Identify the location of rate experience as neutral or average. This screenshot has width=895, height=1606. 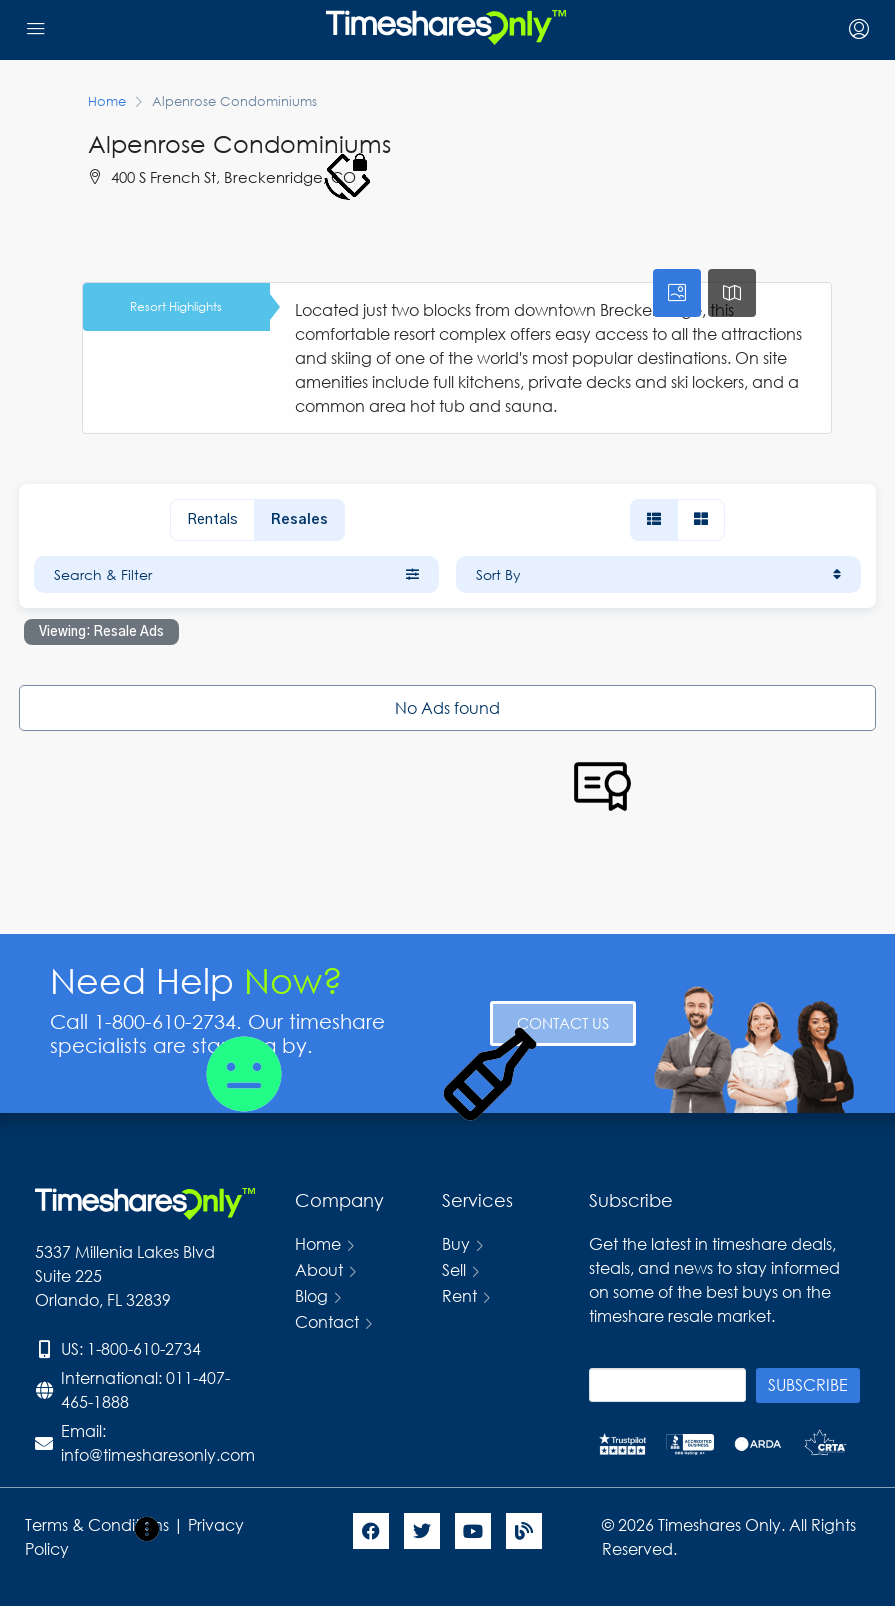
(244, 1074).